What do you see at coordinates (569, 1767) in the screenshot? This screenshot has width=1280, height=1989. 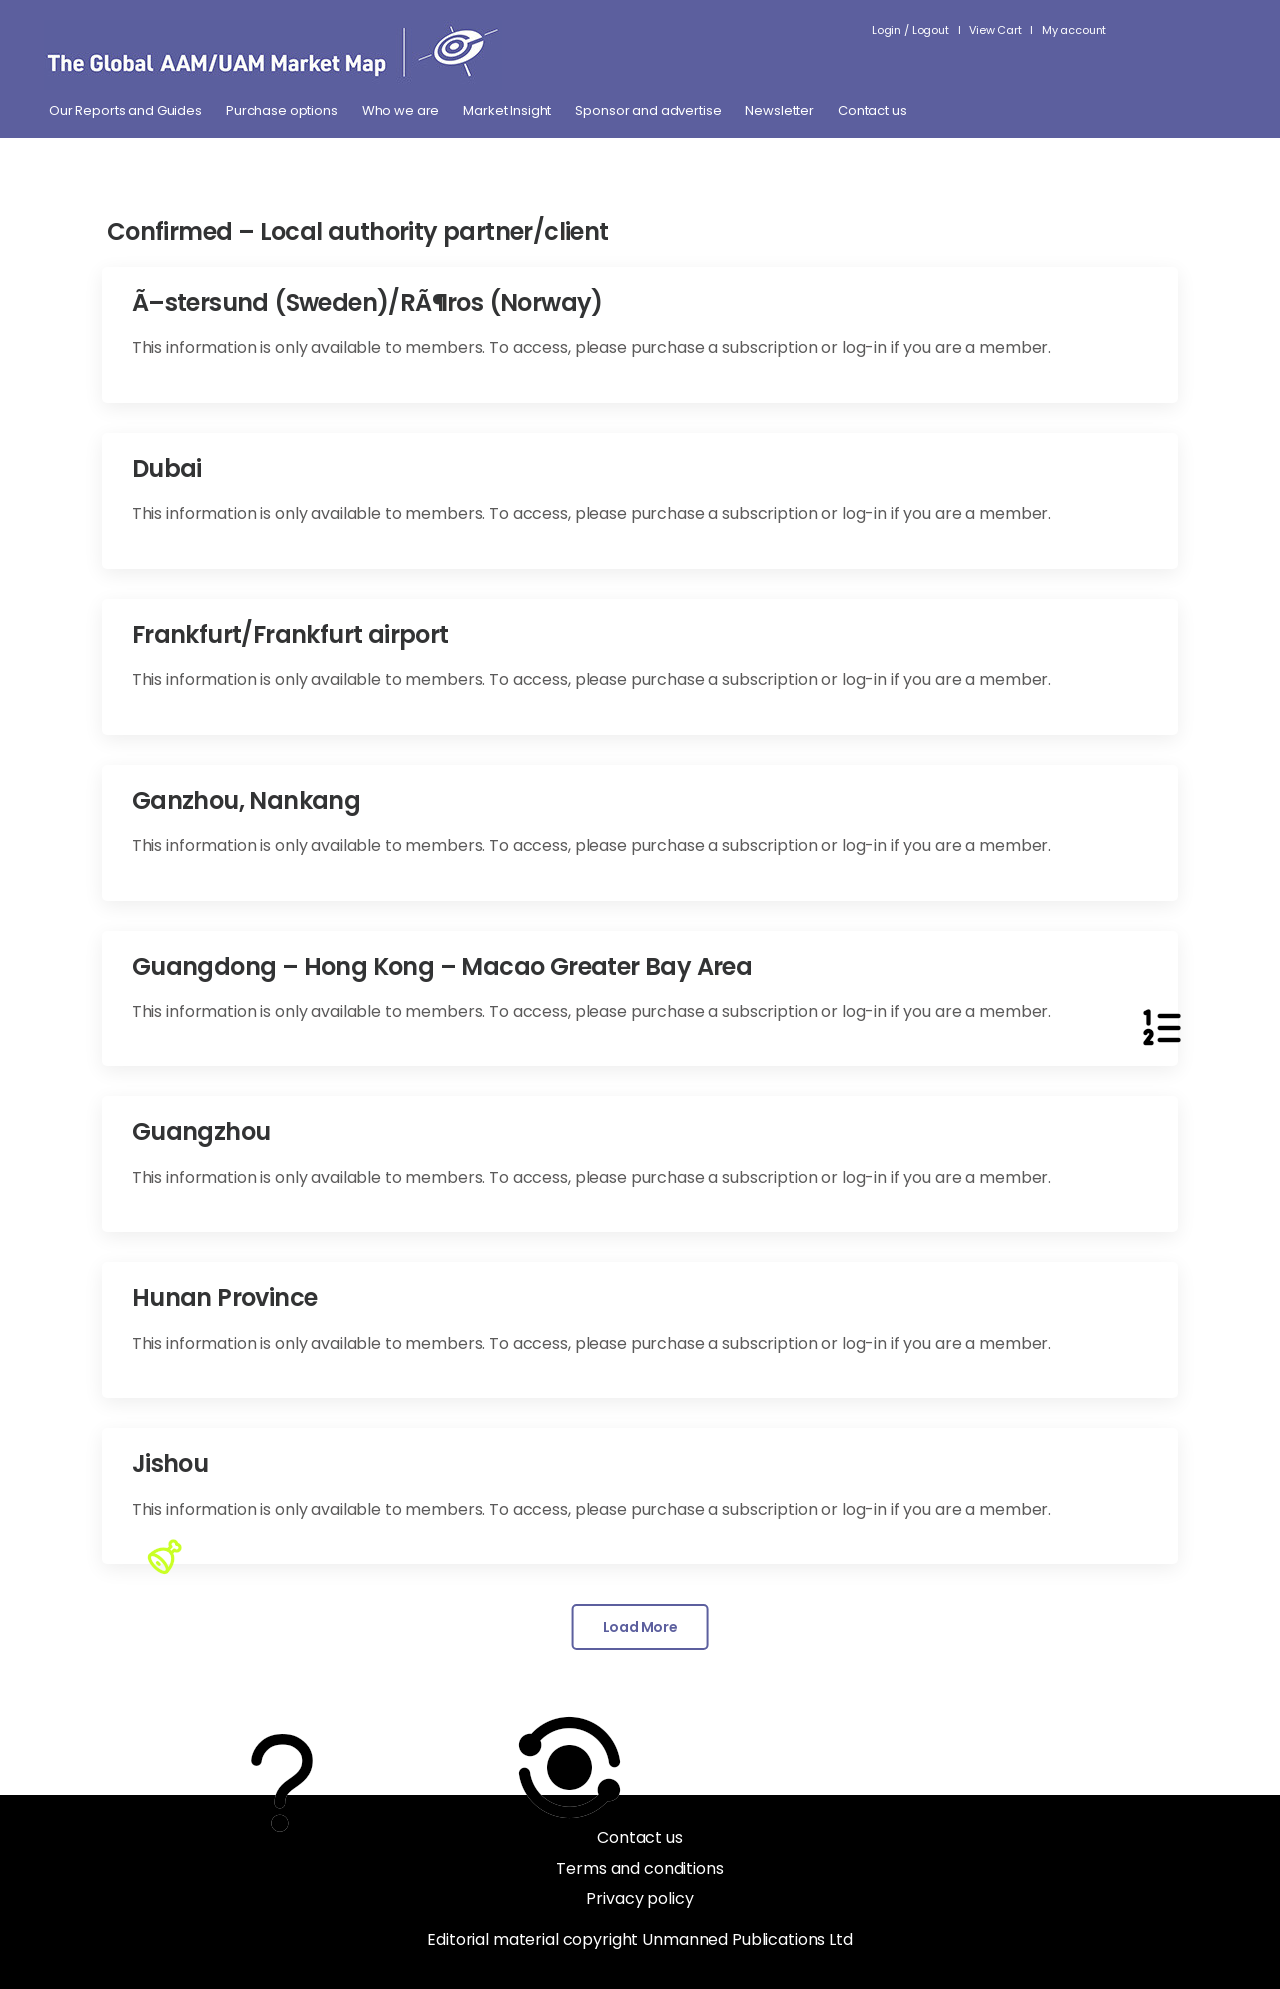 I see `analyze or process data` at bounding box center [569, 1767].